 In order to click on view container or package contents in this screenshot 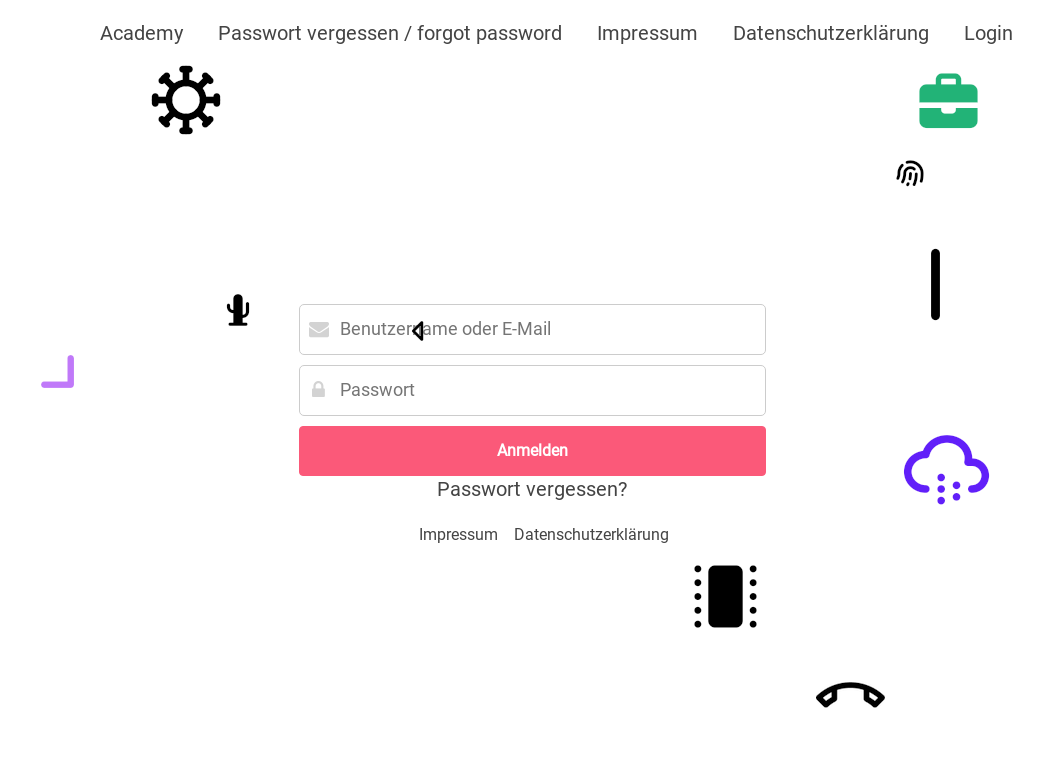, I will do `click(725, 596)`.